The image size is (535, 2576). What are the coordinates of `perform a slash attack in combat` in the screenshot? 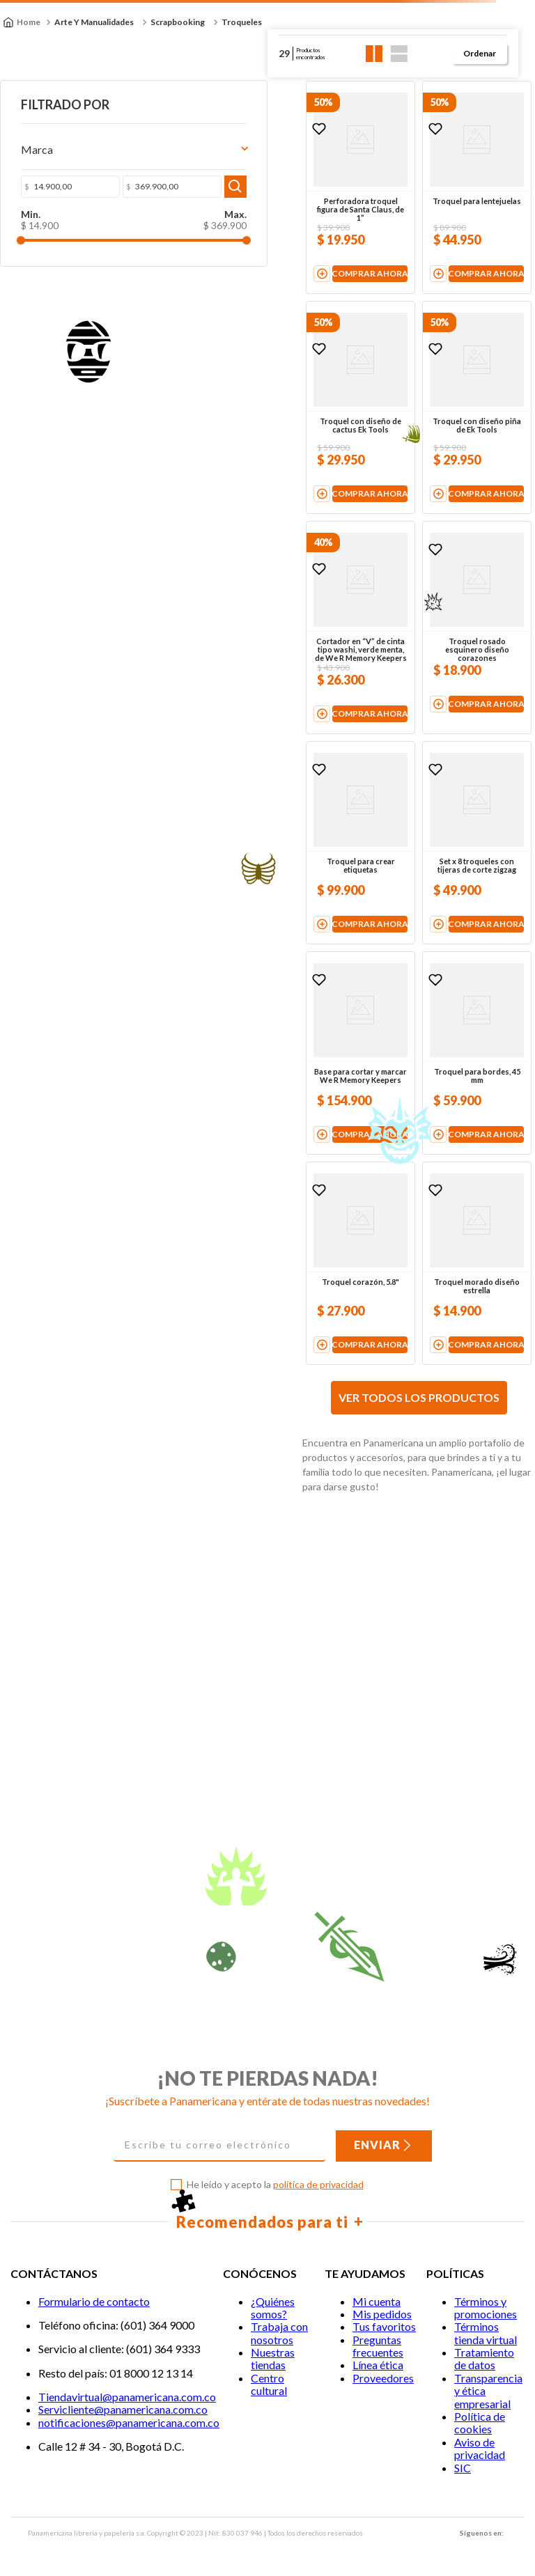 It's located at (411, 434).